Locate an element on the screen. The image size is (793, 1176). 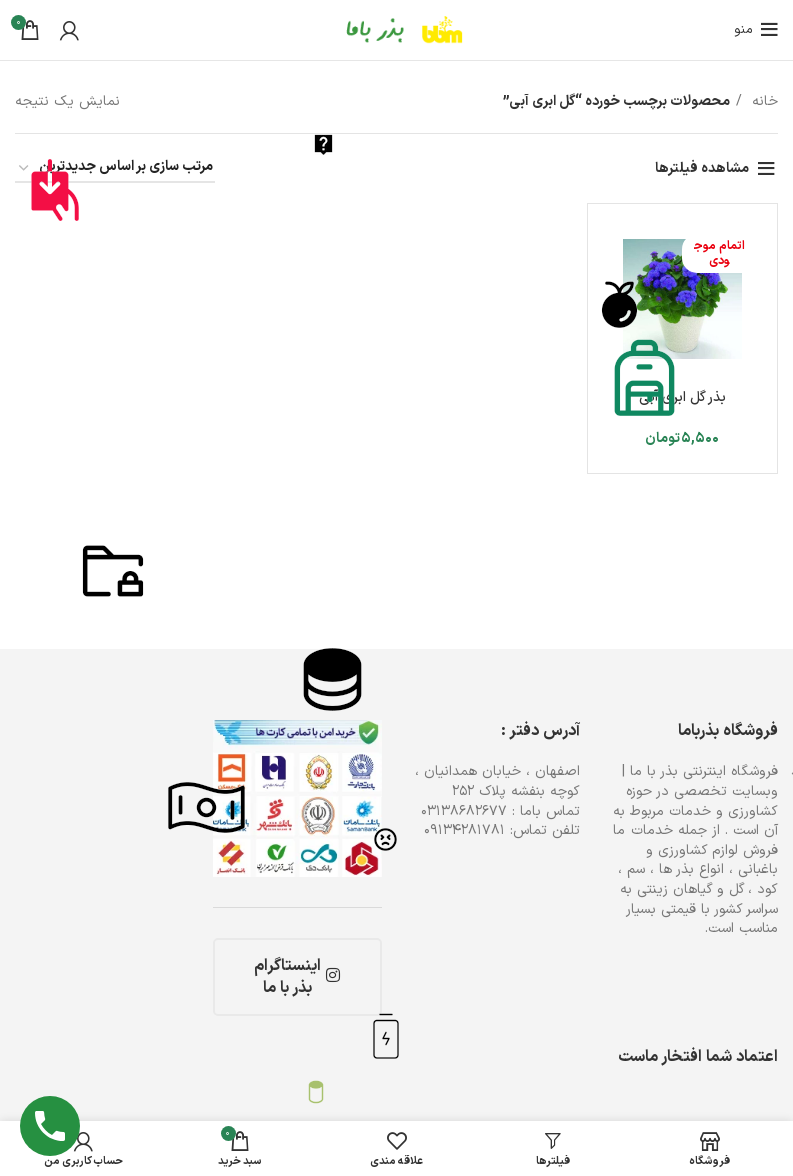
access database or data storage is located at coordinates (332, 679).